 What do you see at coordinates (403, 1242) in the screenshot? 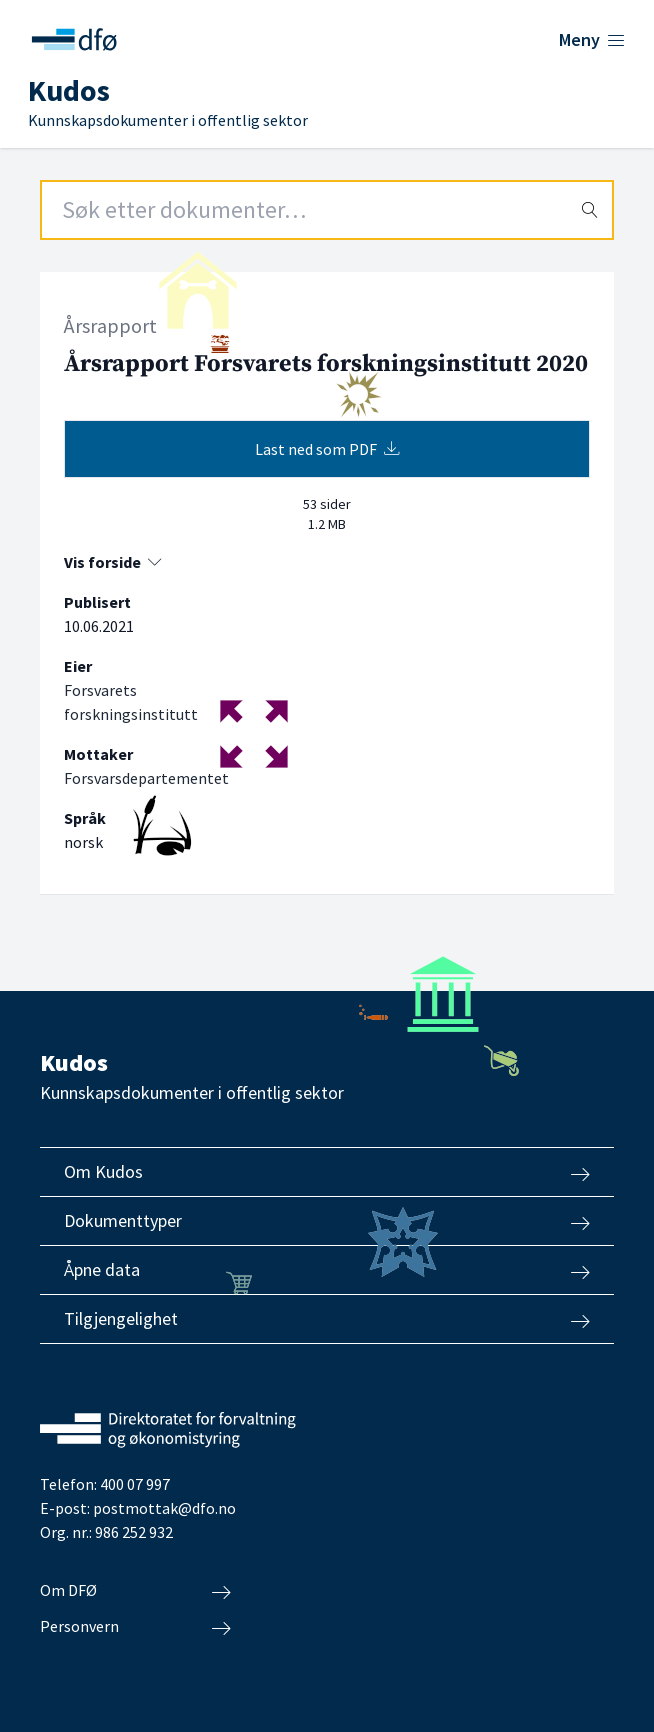
I see `decorative emblem or badge element` at bounding box center [403, 1242].